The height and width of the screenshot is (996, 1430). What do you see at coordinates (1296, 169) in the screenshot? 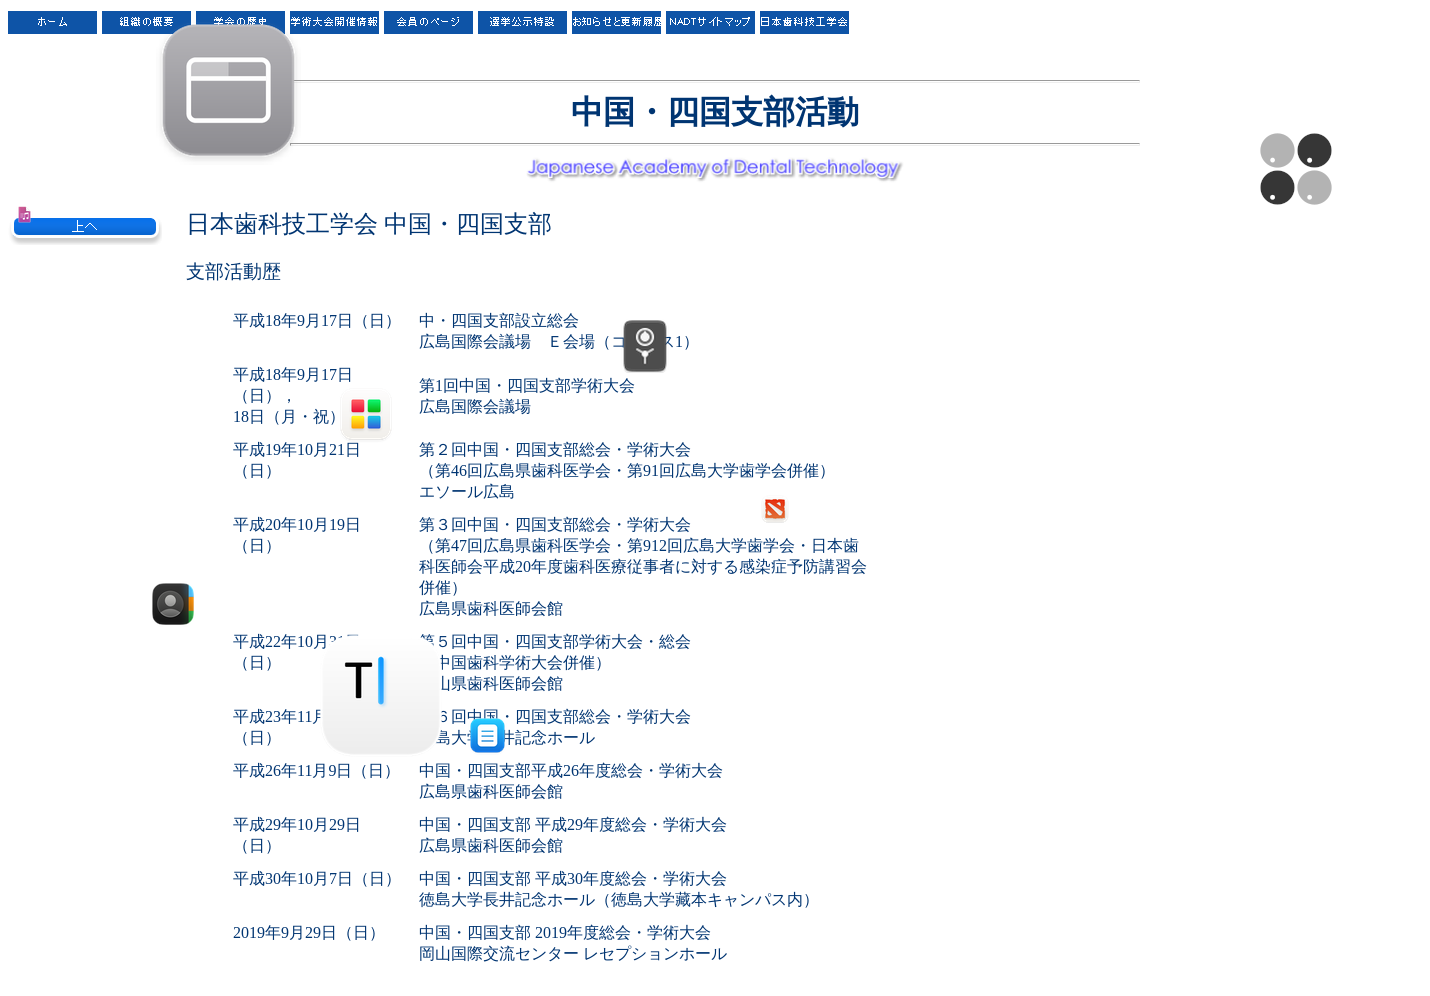
I see `launch swell foop puzzle game` at bounding box center [1296, 169].